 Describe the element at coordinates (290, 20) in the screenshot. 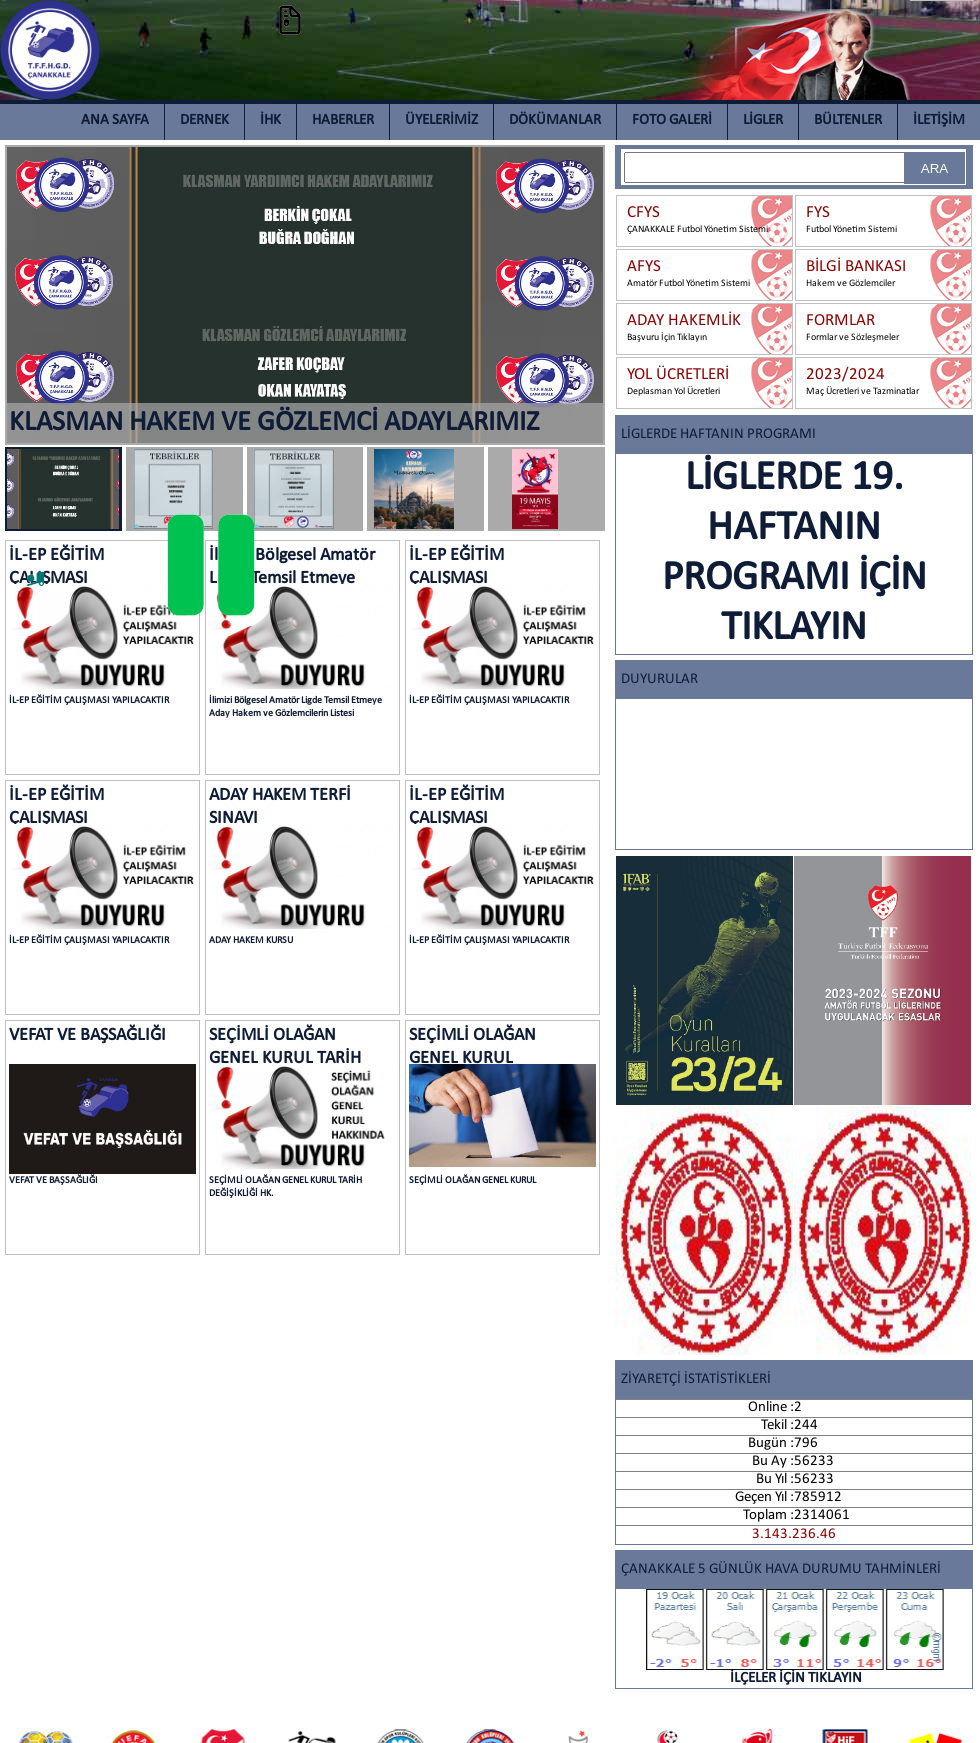

I see `view compressed or archived files` at that location.